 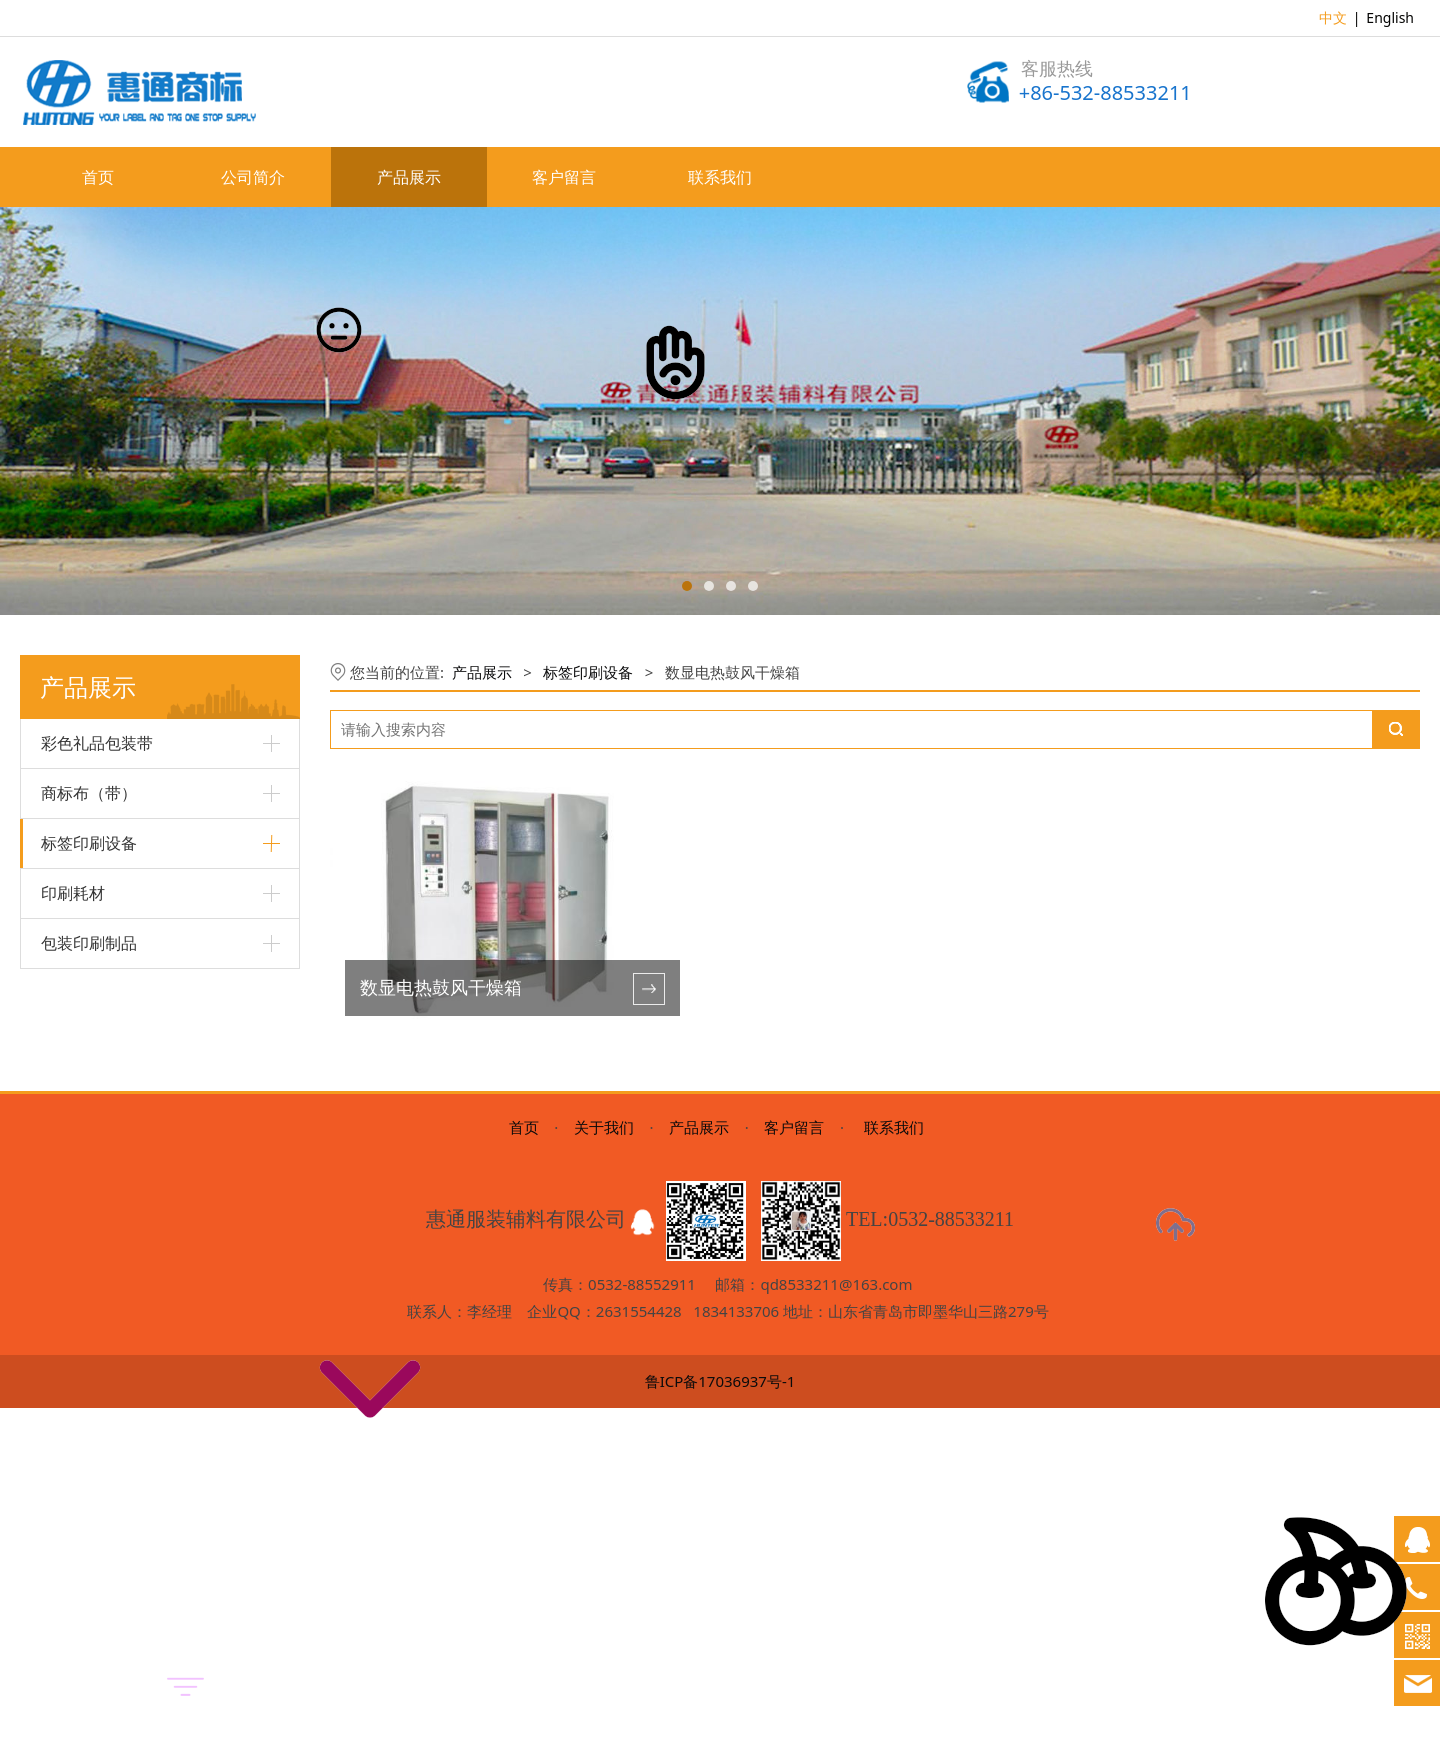 I want to click on indicates fruit or produce category, so click(x=1333, y=1581).